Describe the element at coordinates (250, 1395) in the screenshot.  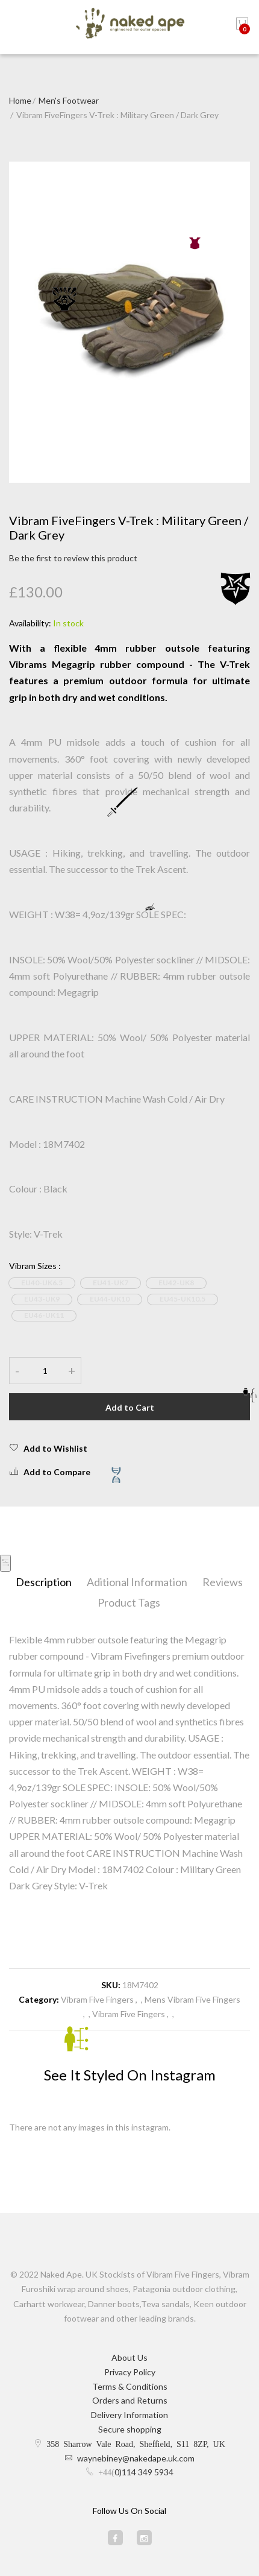
I see `decorative lantern item in a game inventory` at that location.